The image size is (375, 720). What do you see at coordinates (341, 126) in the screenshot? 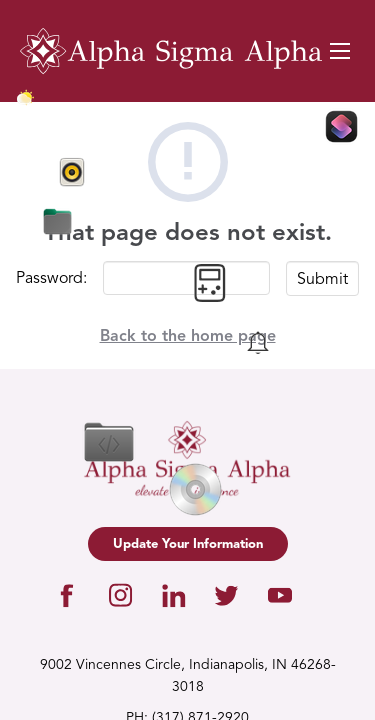
I see `open the shortcuts app` at bounding box center [341, 126].